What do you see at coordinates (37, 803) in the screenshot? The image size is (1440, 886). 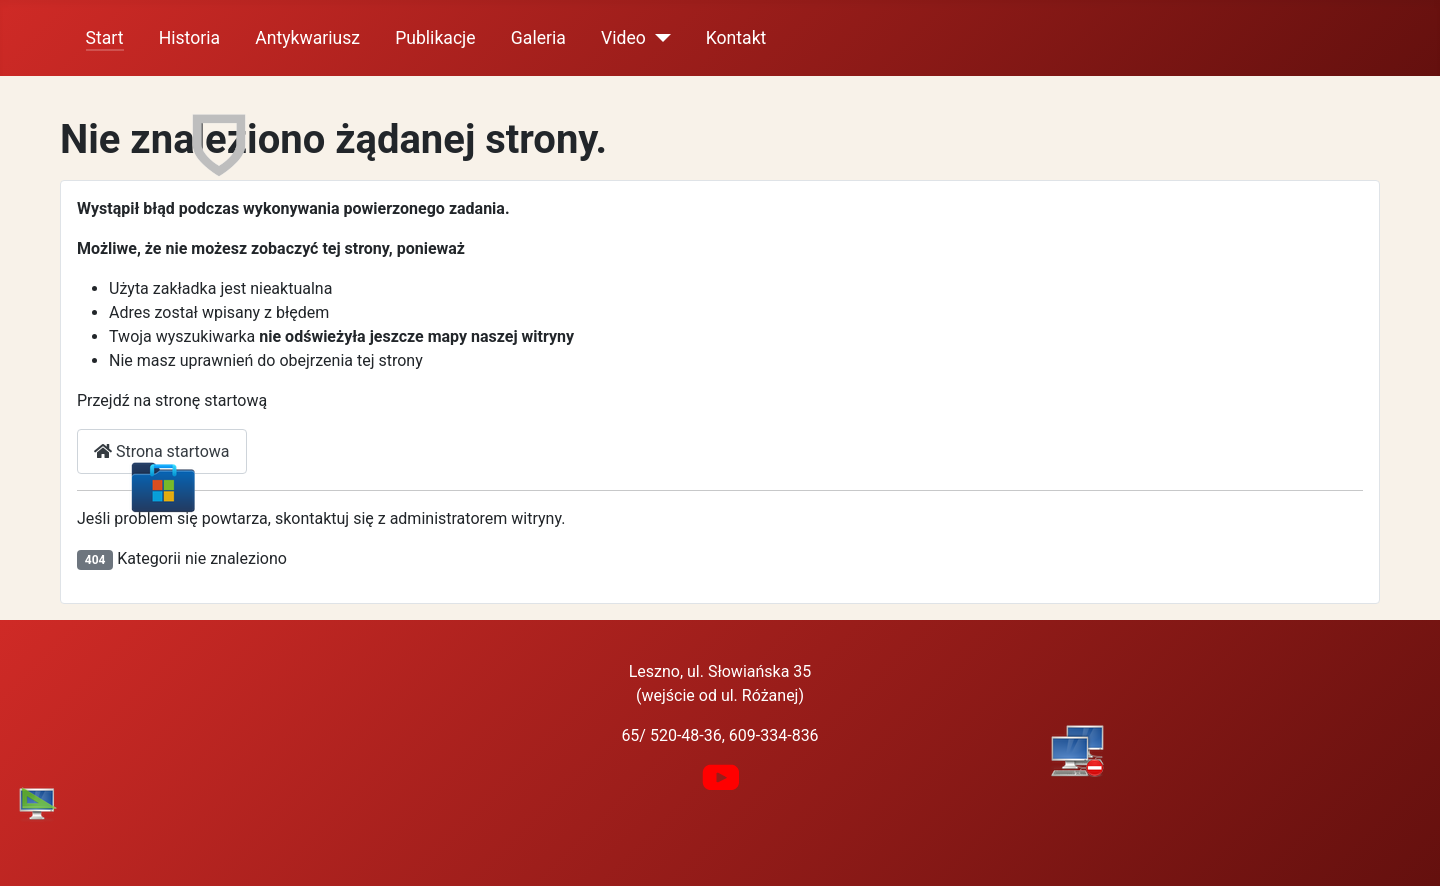 I see `access display settings` at bounding box center [37, 803].